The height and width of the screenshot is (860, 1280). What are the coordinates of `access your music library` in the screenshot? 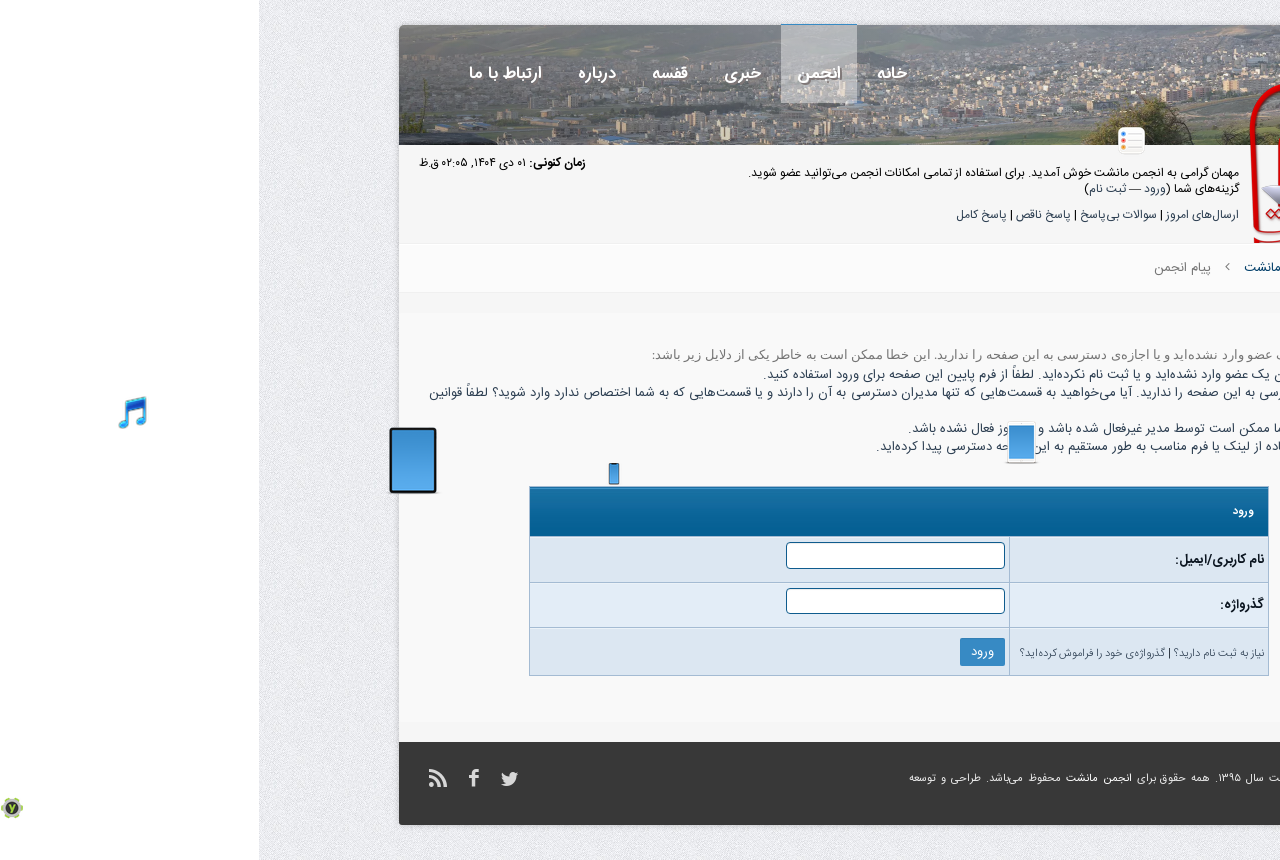 It's located at (133, 412).